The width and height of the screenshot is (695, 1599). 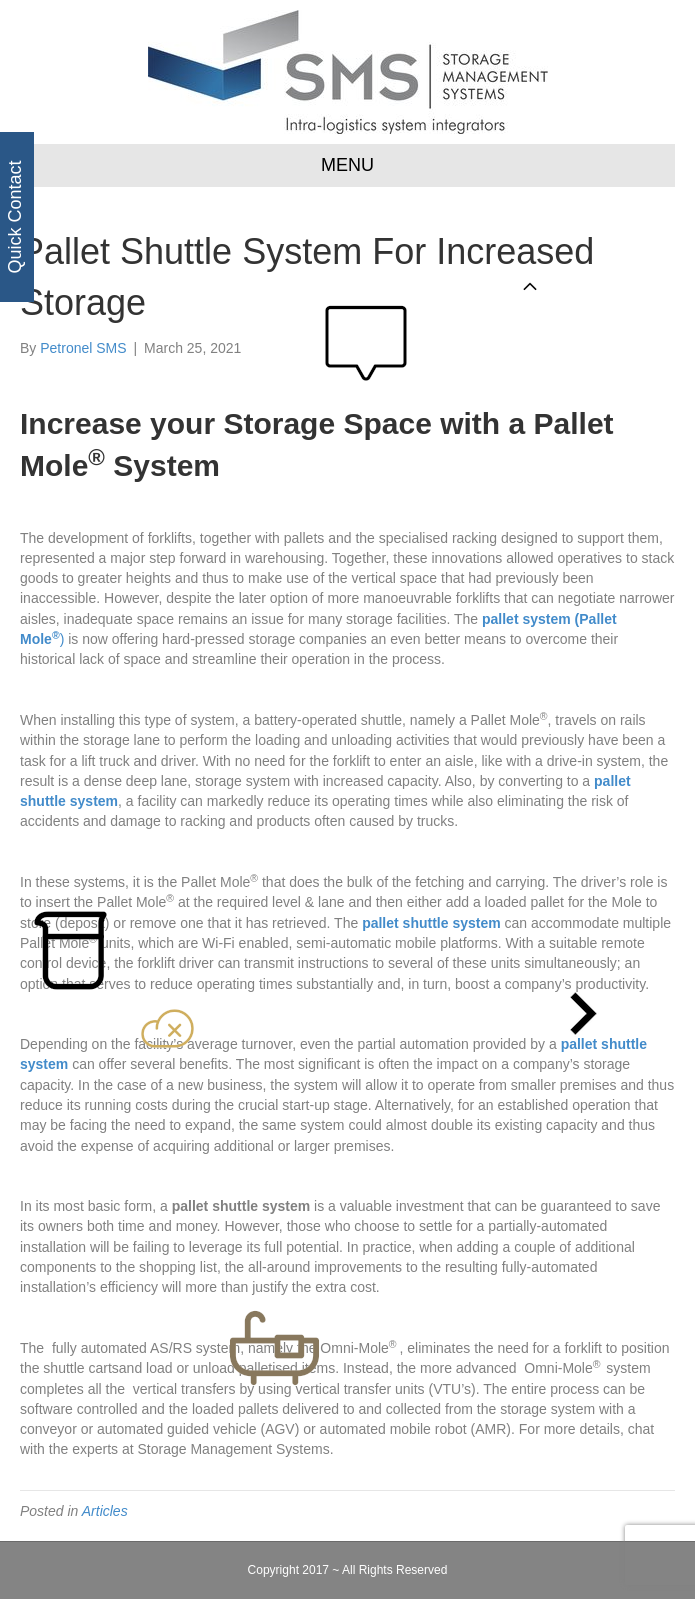 I want to click on indicates bathroom amenities available, so click(x=274, y=1349).